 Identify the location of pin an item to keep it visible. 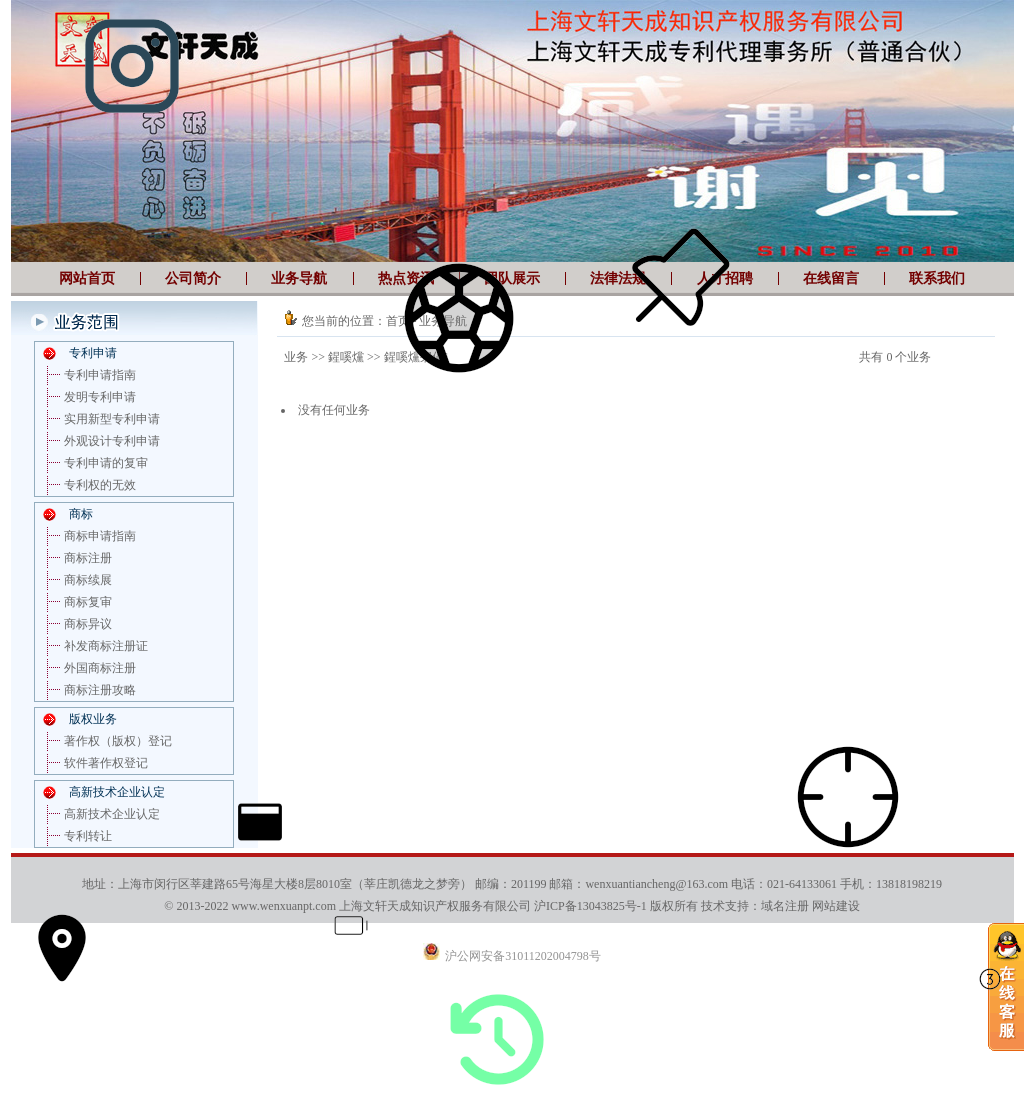
(677, 281).